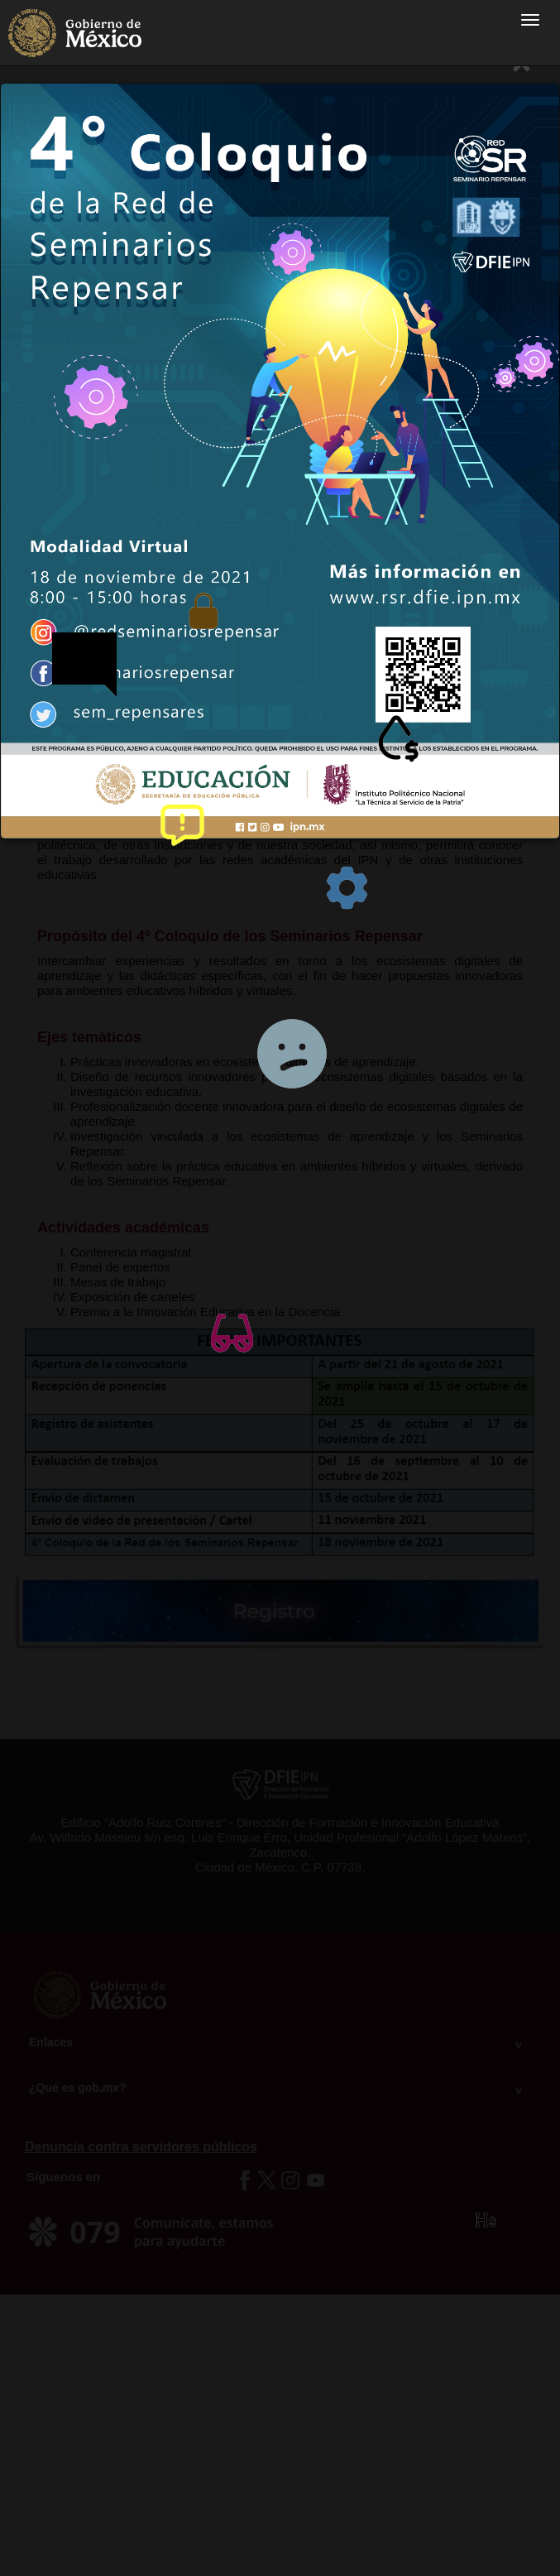 The height and width of the screenshot is (2576, 560). What do you see at coordinates (396, 738) in the screenshot?
I see `view water bill or usage costs` at bounding box center [396, 738].